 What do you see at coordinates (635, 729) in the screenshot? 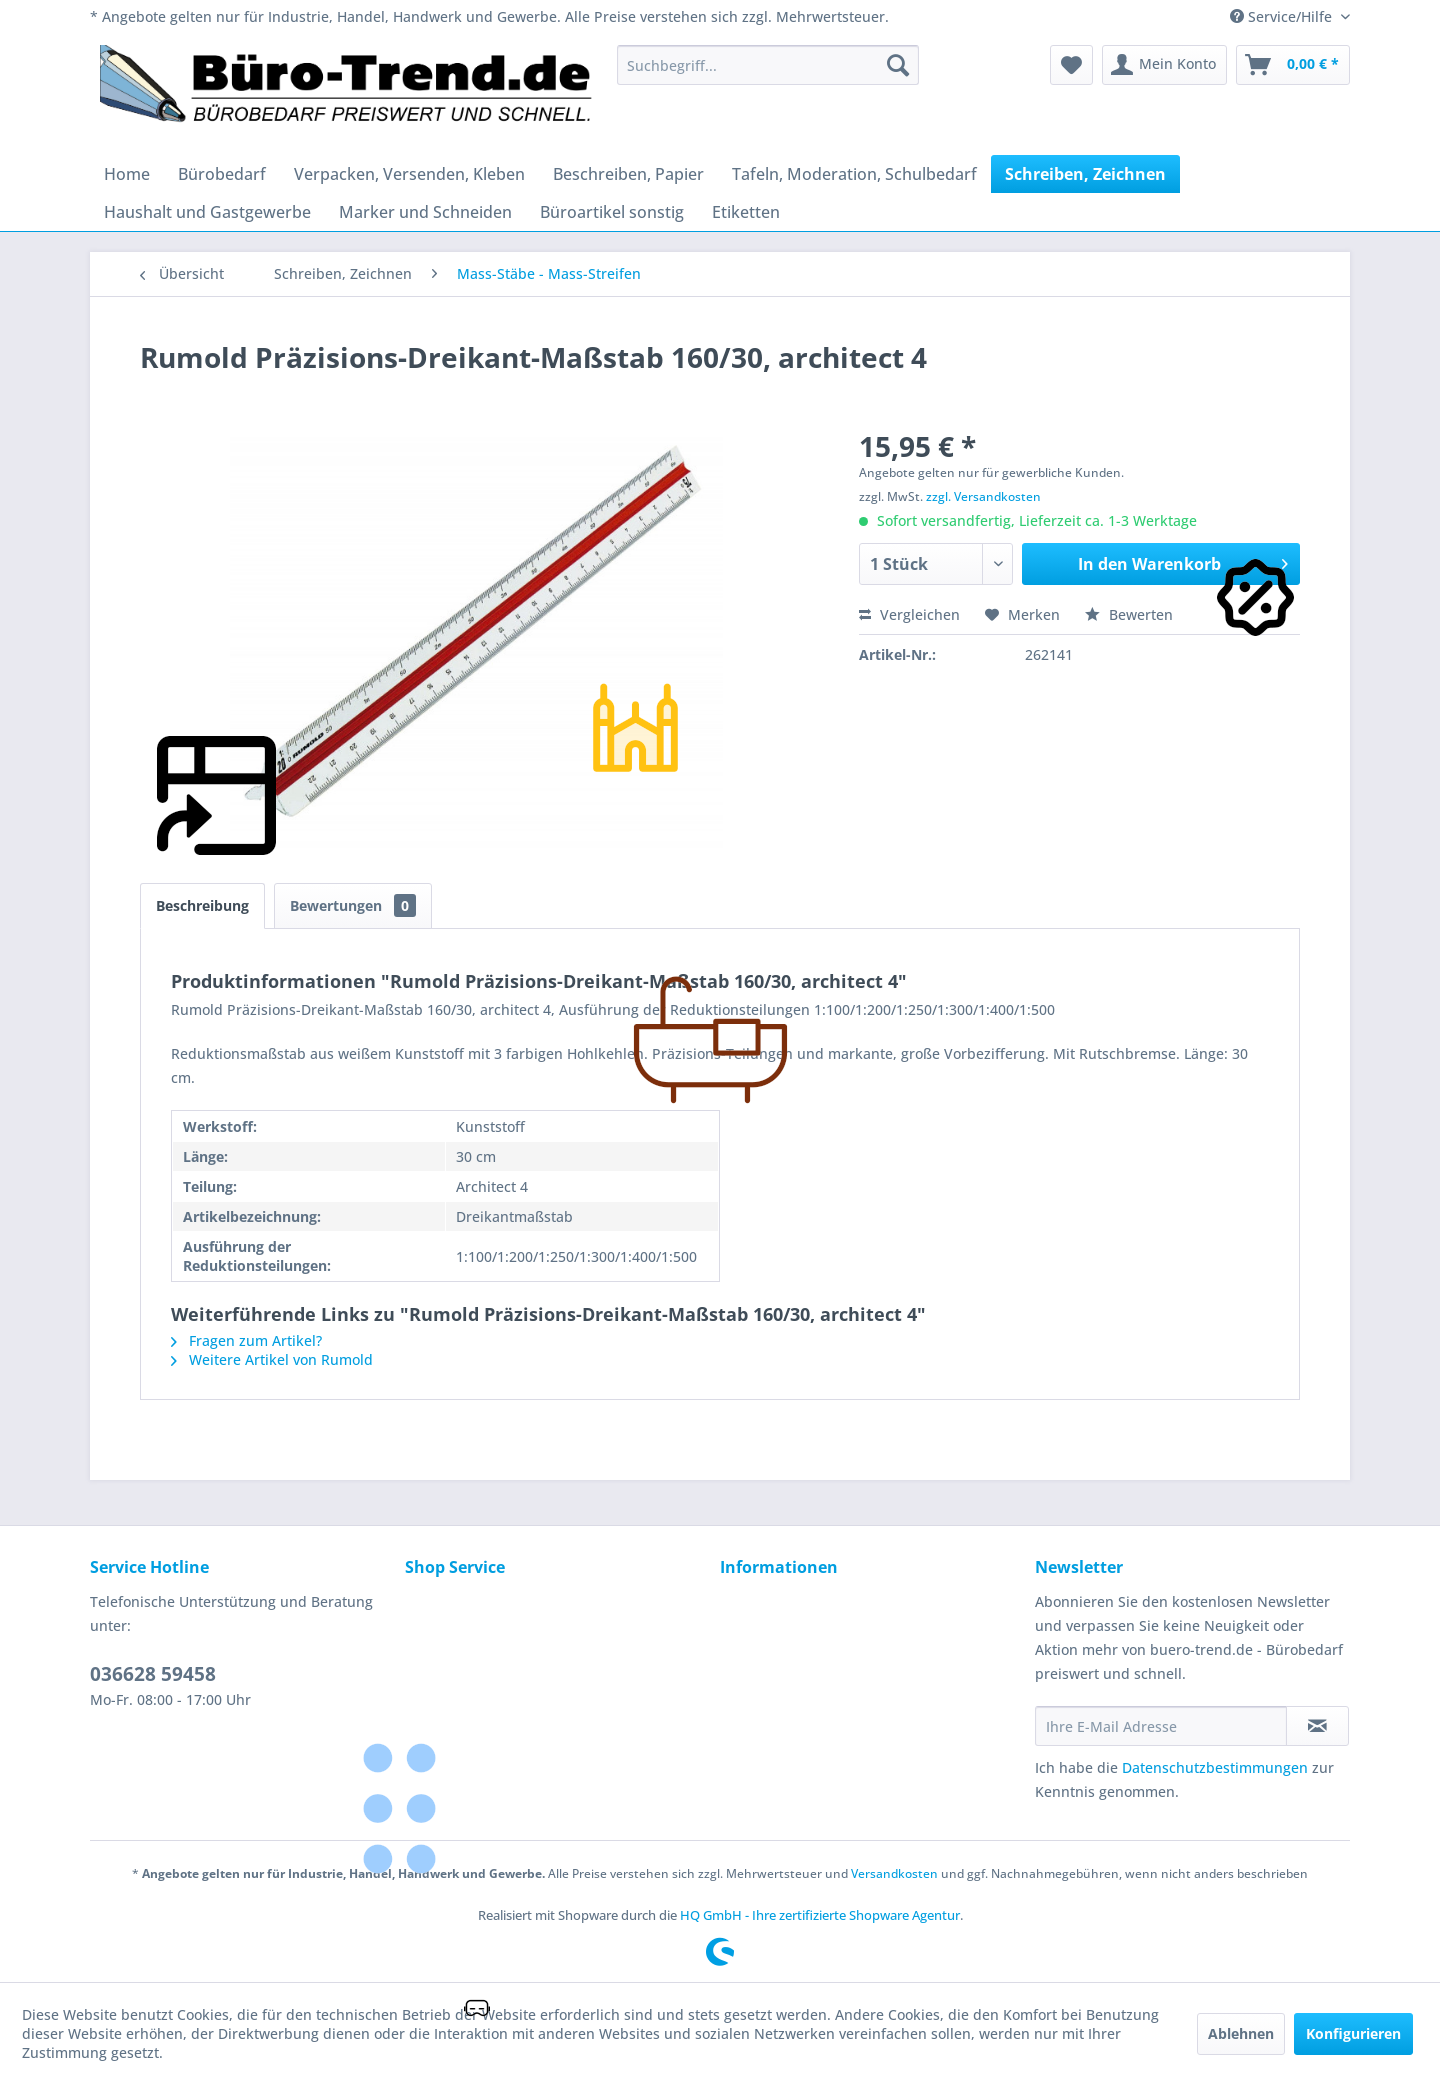
I see `locate nearby synagogues on a map` at bounding box center [635, 729].